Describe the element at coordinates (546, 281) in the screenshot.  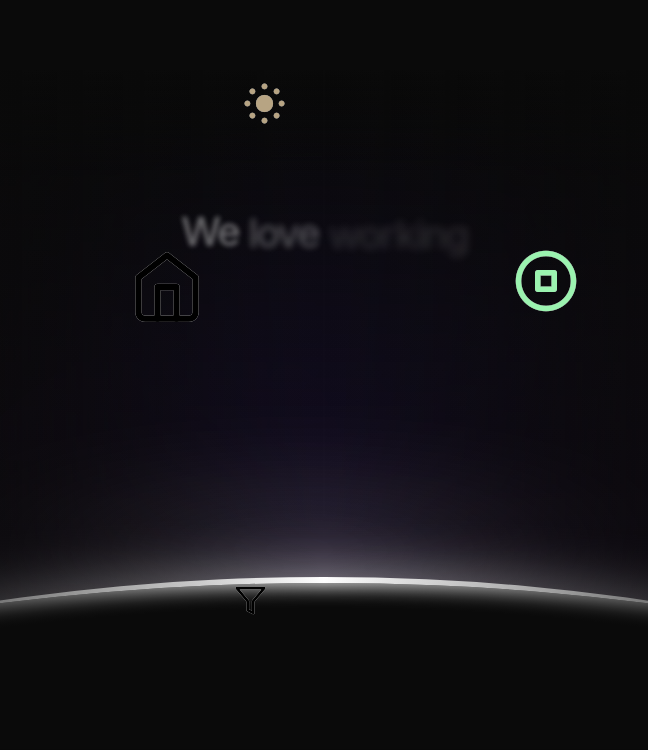
I see `stop media playback` at that location.